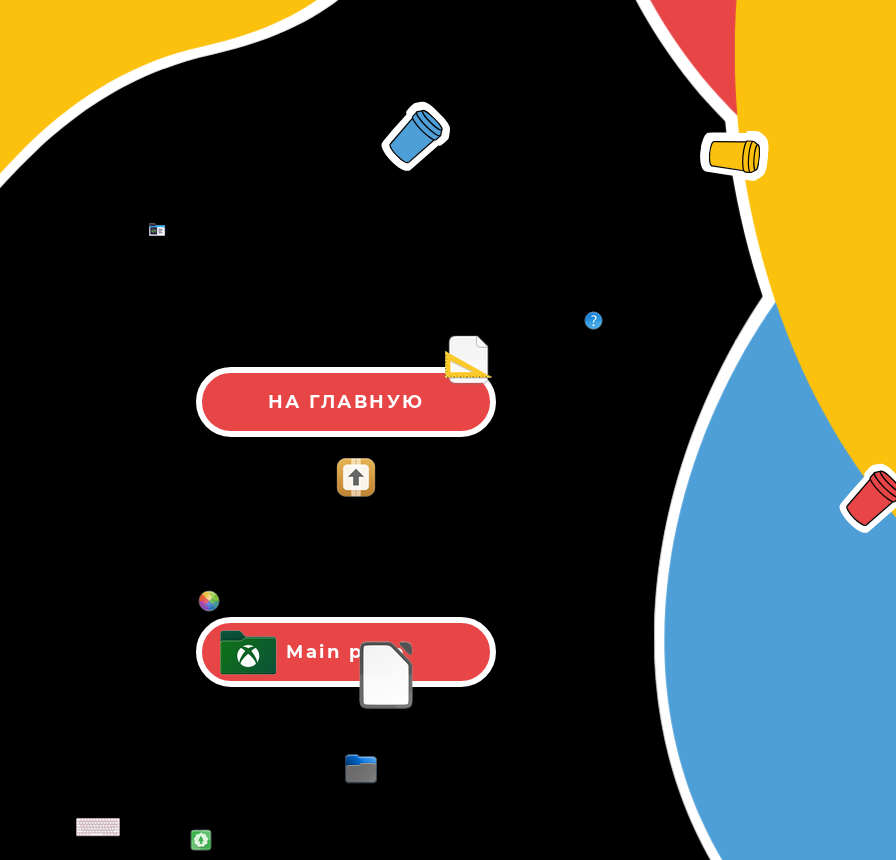 The image size is (896, 860). Describe the element at coordinates (386, 675) in the screenshot. I see `open LibreOffice suite` at that location.